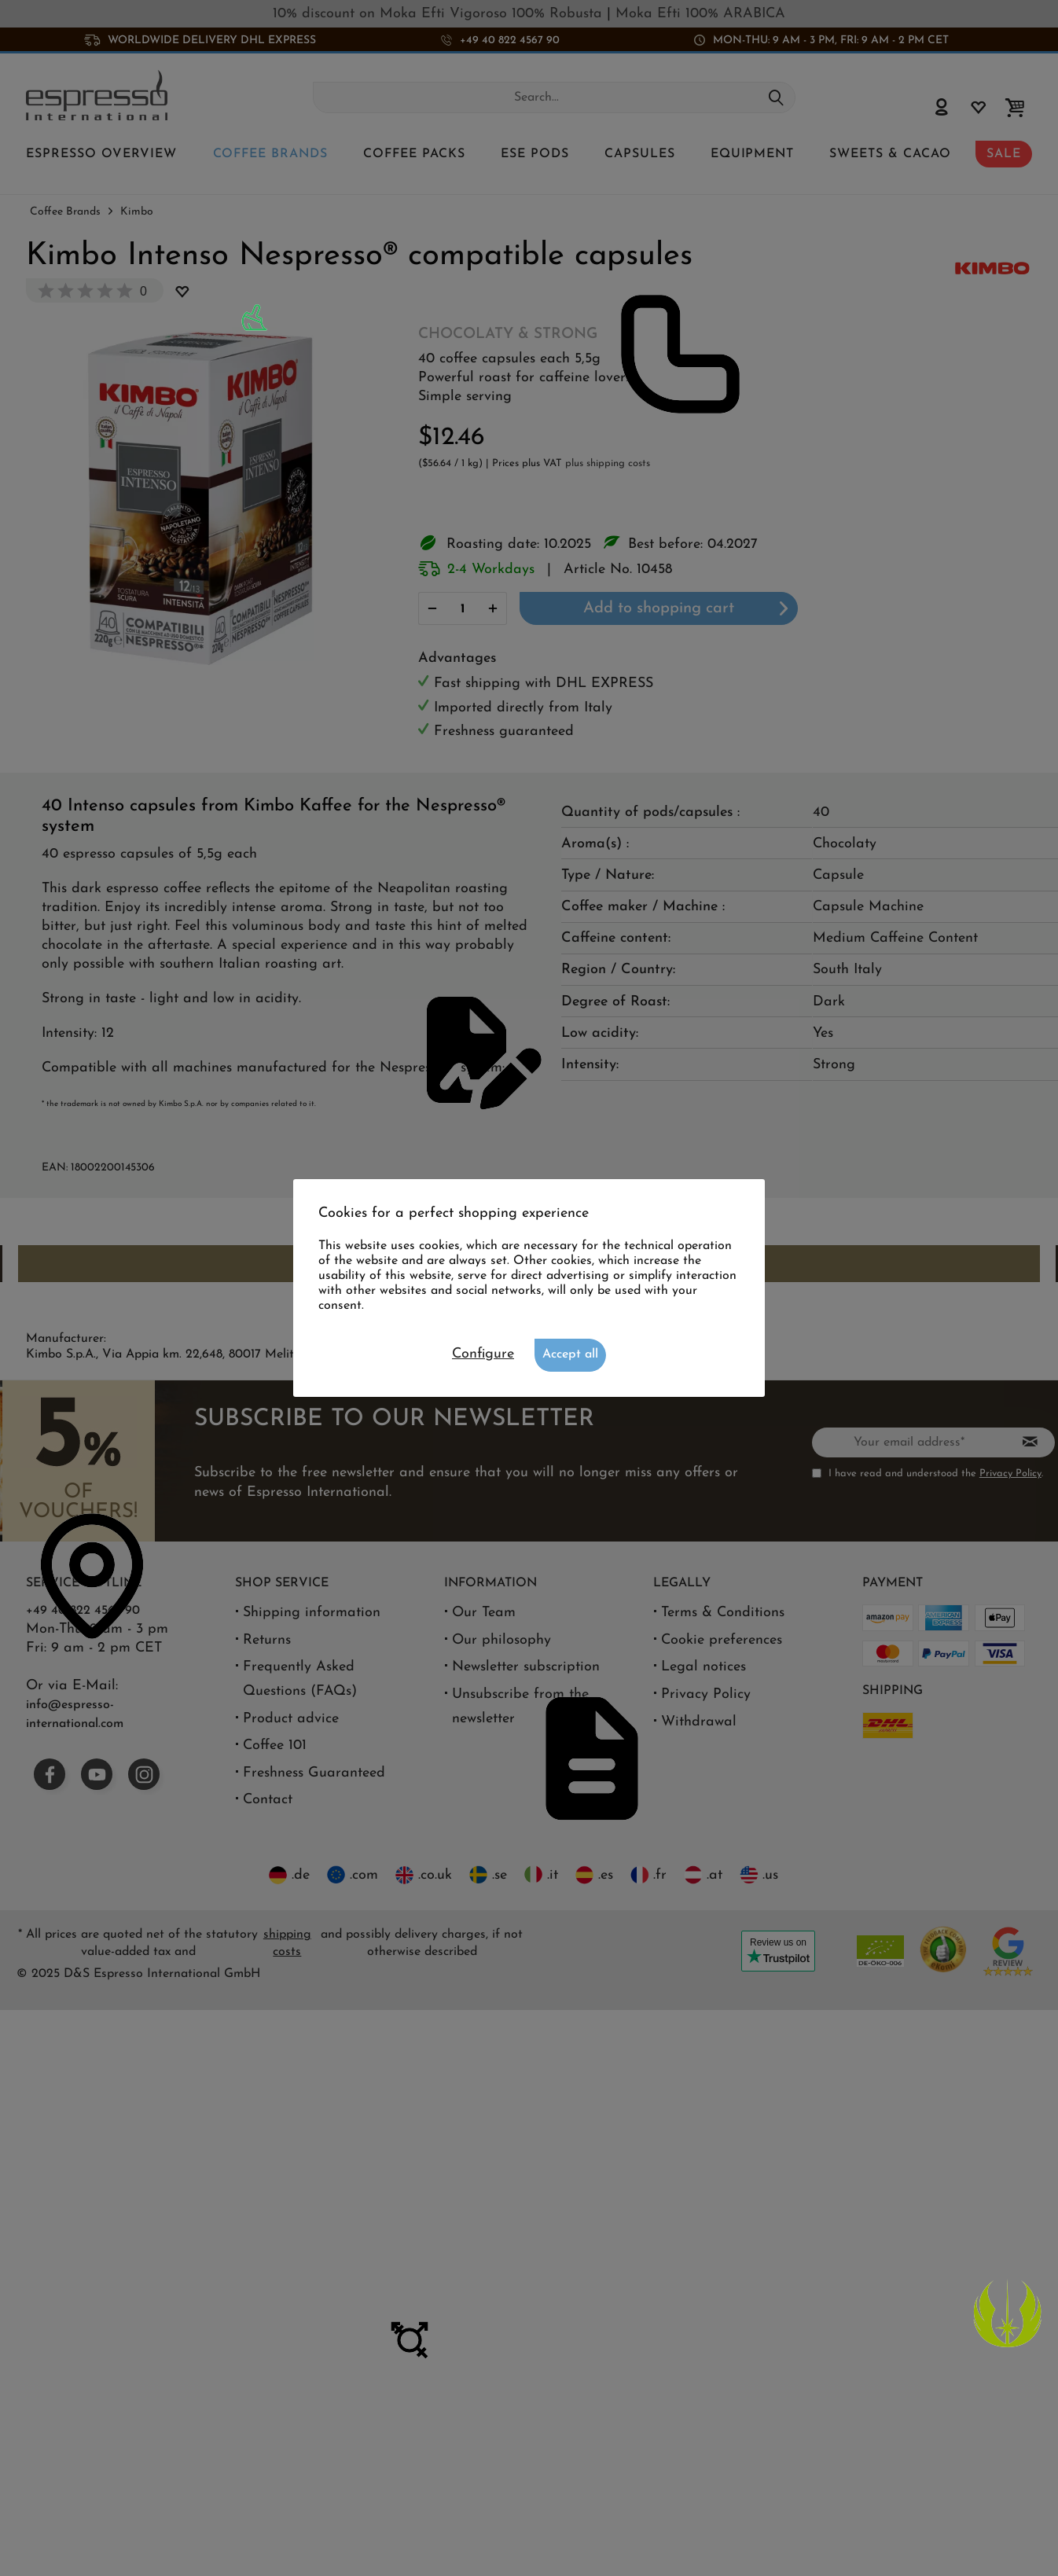 Image resolution: width=1058 pixels, height=2576 pixels. What do you see at coordinates (680, 354) in the screenshot?
I see `join or merge elements with rounded corners` at bounding box center [680, 354].